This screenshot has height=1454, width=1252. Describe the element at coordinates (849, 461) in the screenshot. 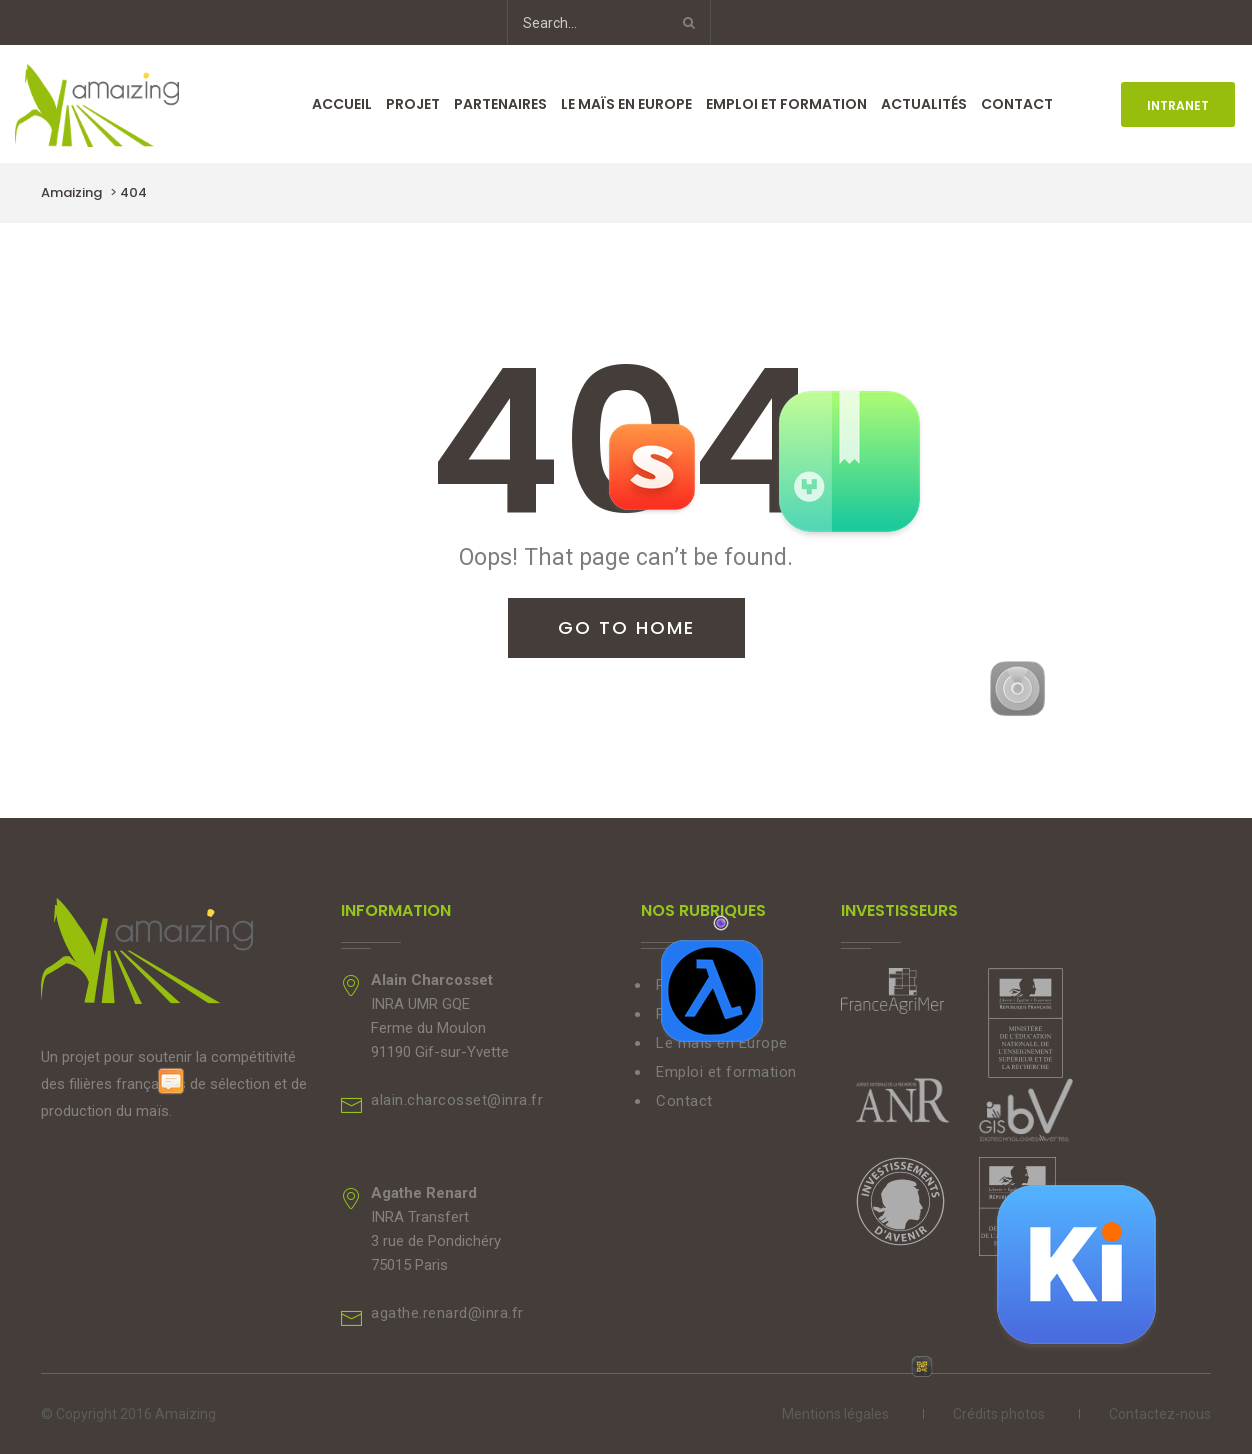

I see `open yast software group manager` at that location.